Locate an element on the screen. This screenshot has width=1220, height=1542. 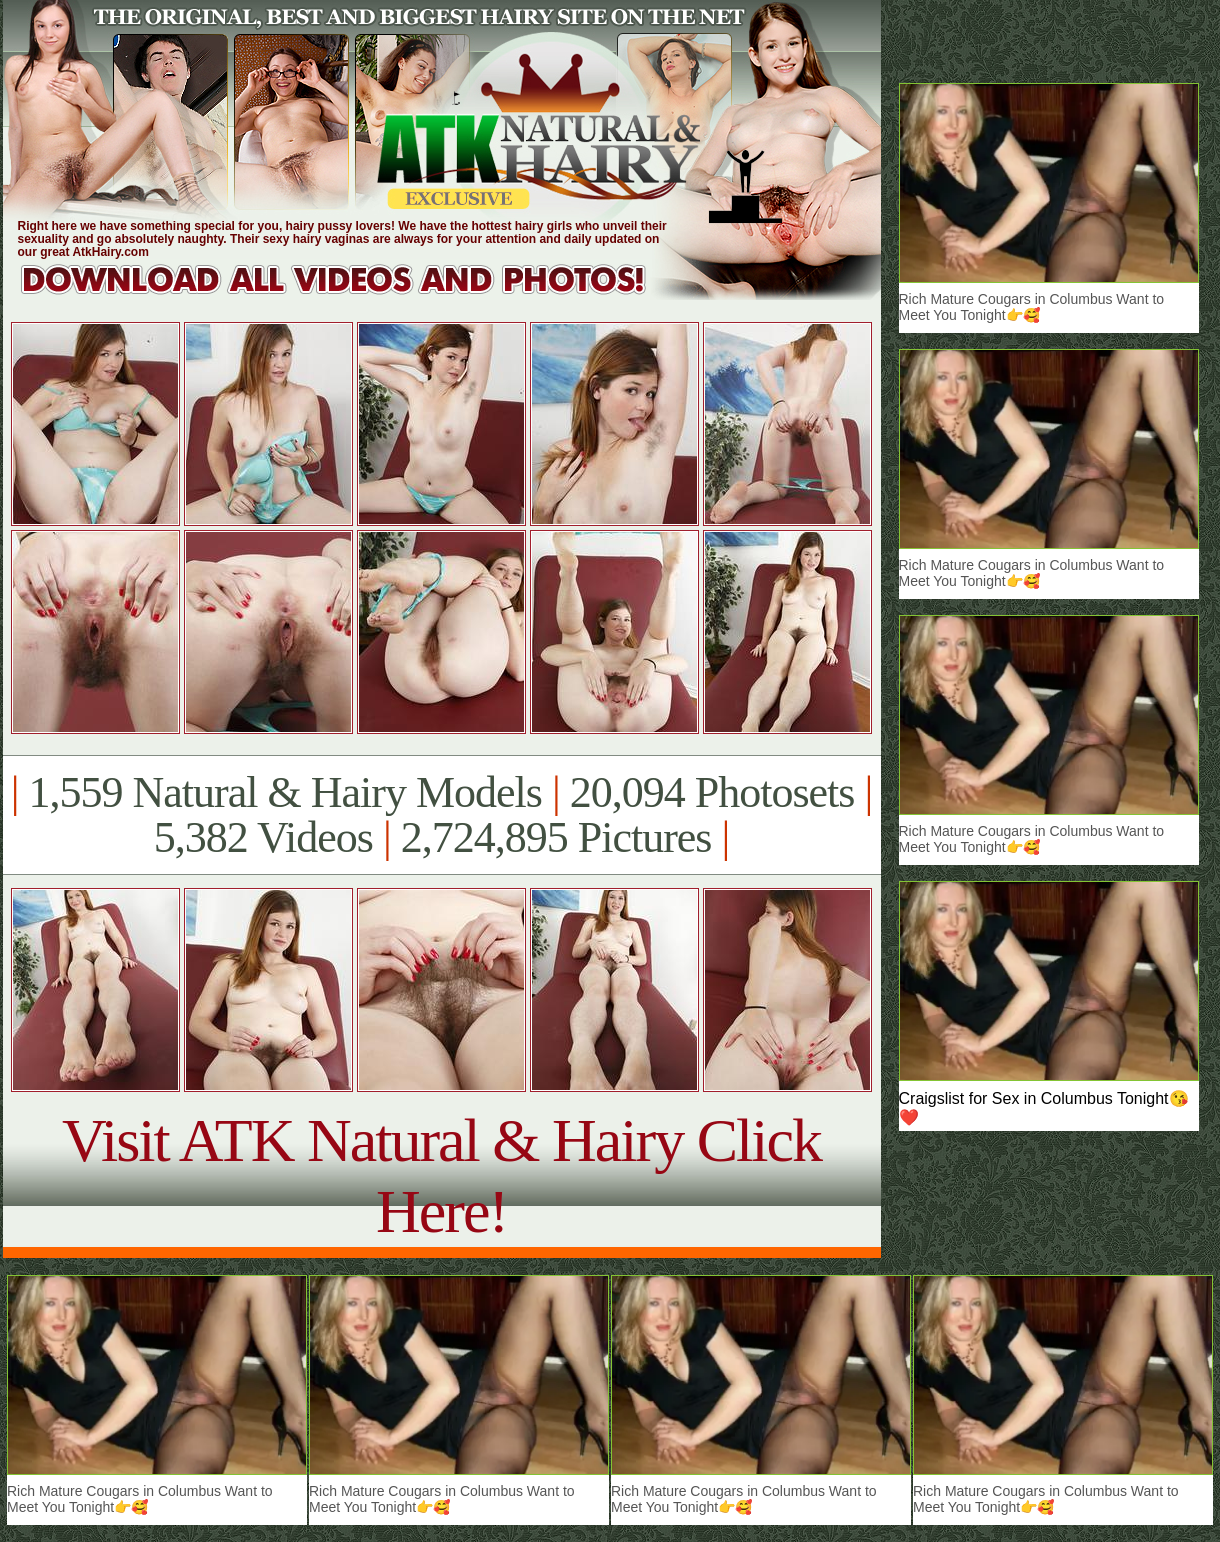
access golf or mini-golf game is located at coordinates (456, 98).